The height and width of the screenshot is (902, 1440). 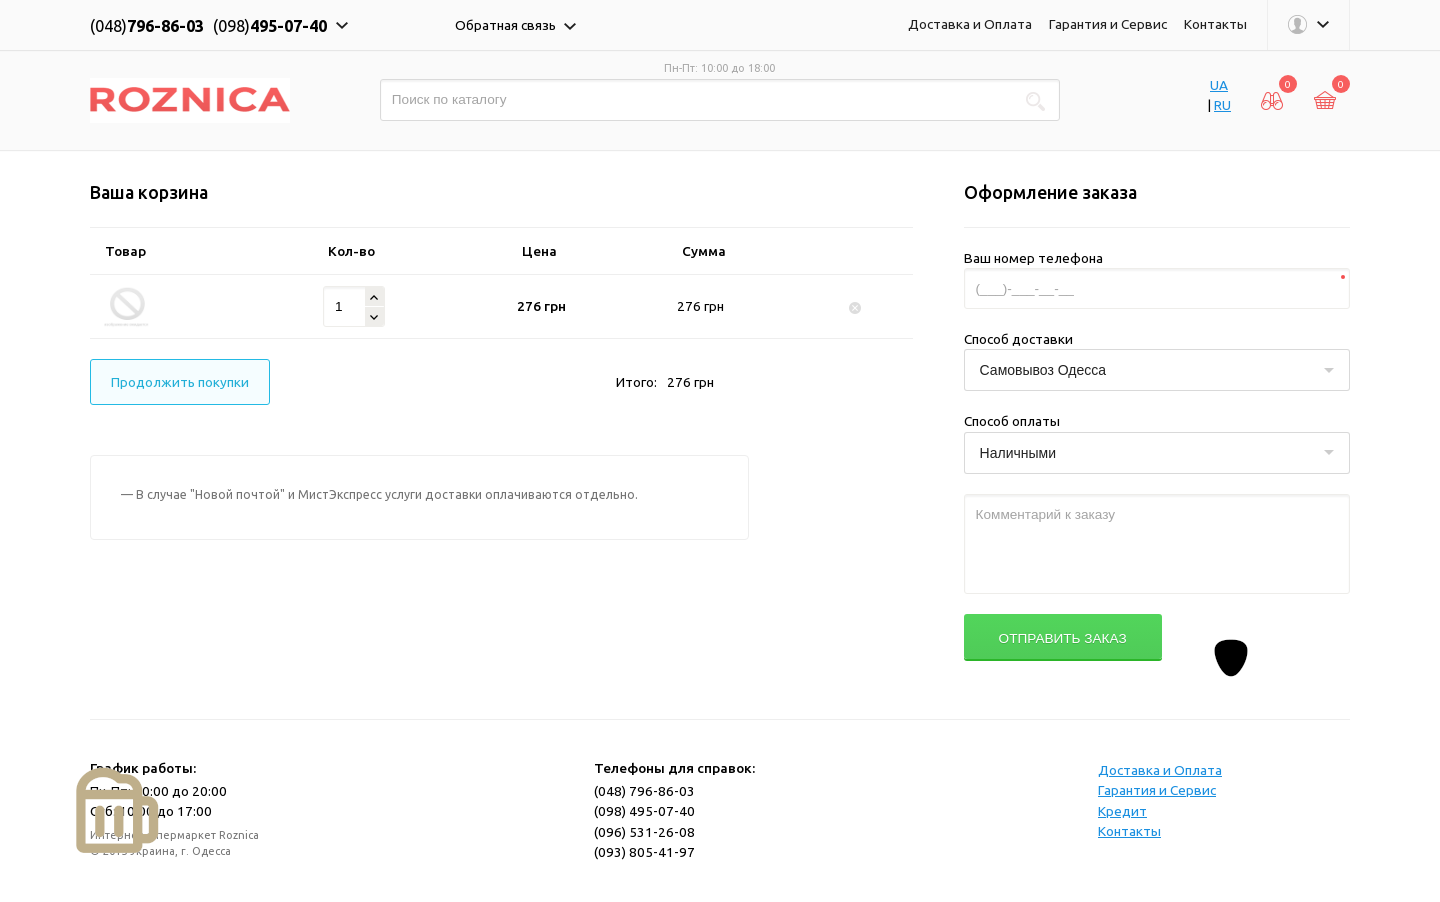 What do you see at coordinates (112, 813) in the screenshot?
I see `browse nearby bars or pubs` at bounding box center [112, 813].